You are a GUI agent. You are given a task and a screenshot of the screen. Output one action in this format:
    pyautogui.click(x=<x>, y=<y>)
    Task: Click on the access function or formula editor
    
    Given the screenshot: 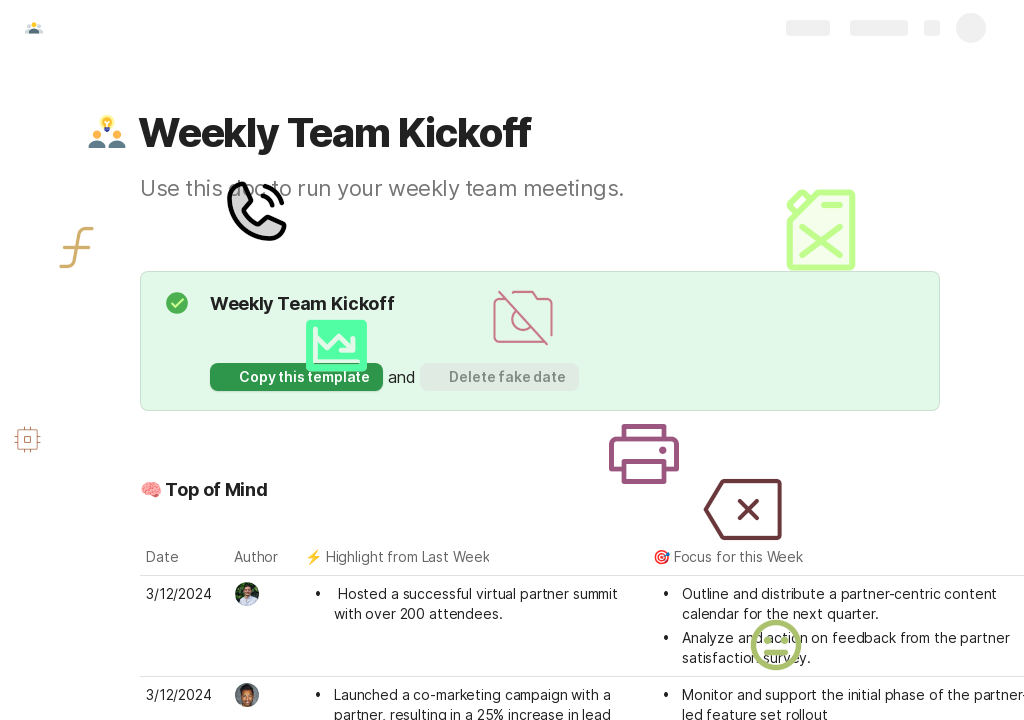 What is the action you would take?
    pyautogui.click(x=76, y=247)
    